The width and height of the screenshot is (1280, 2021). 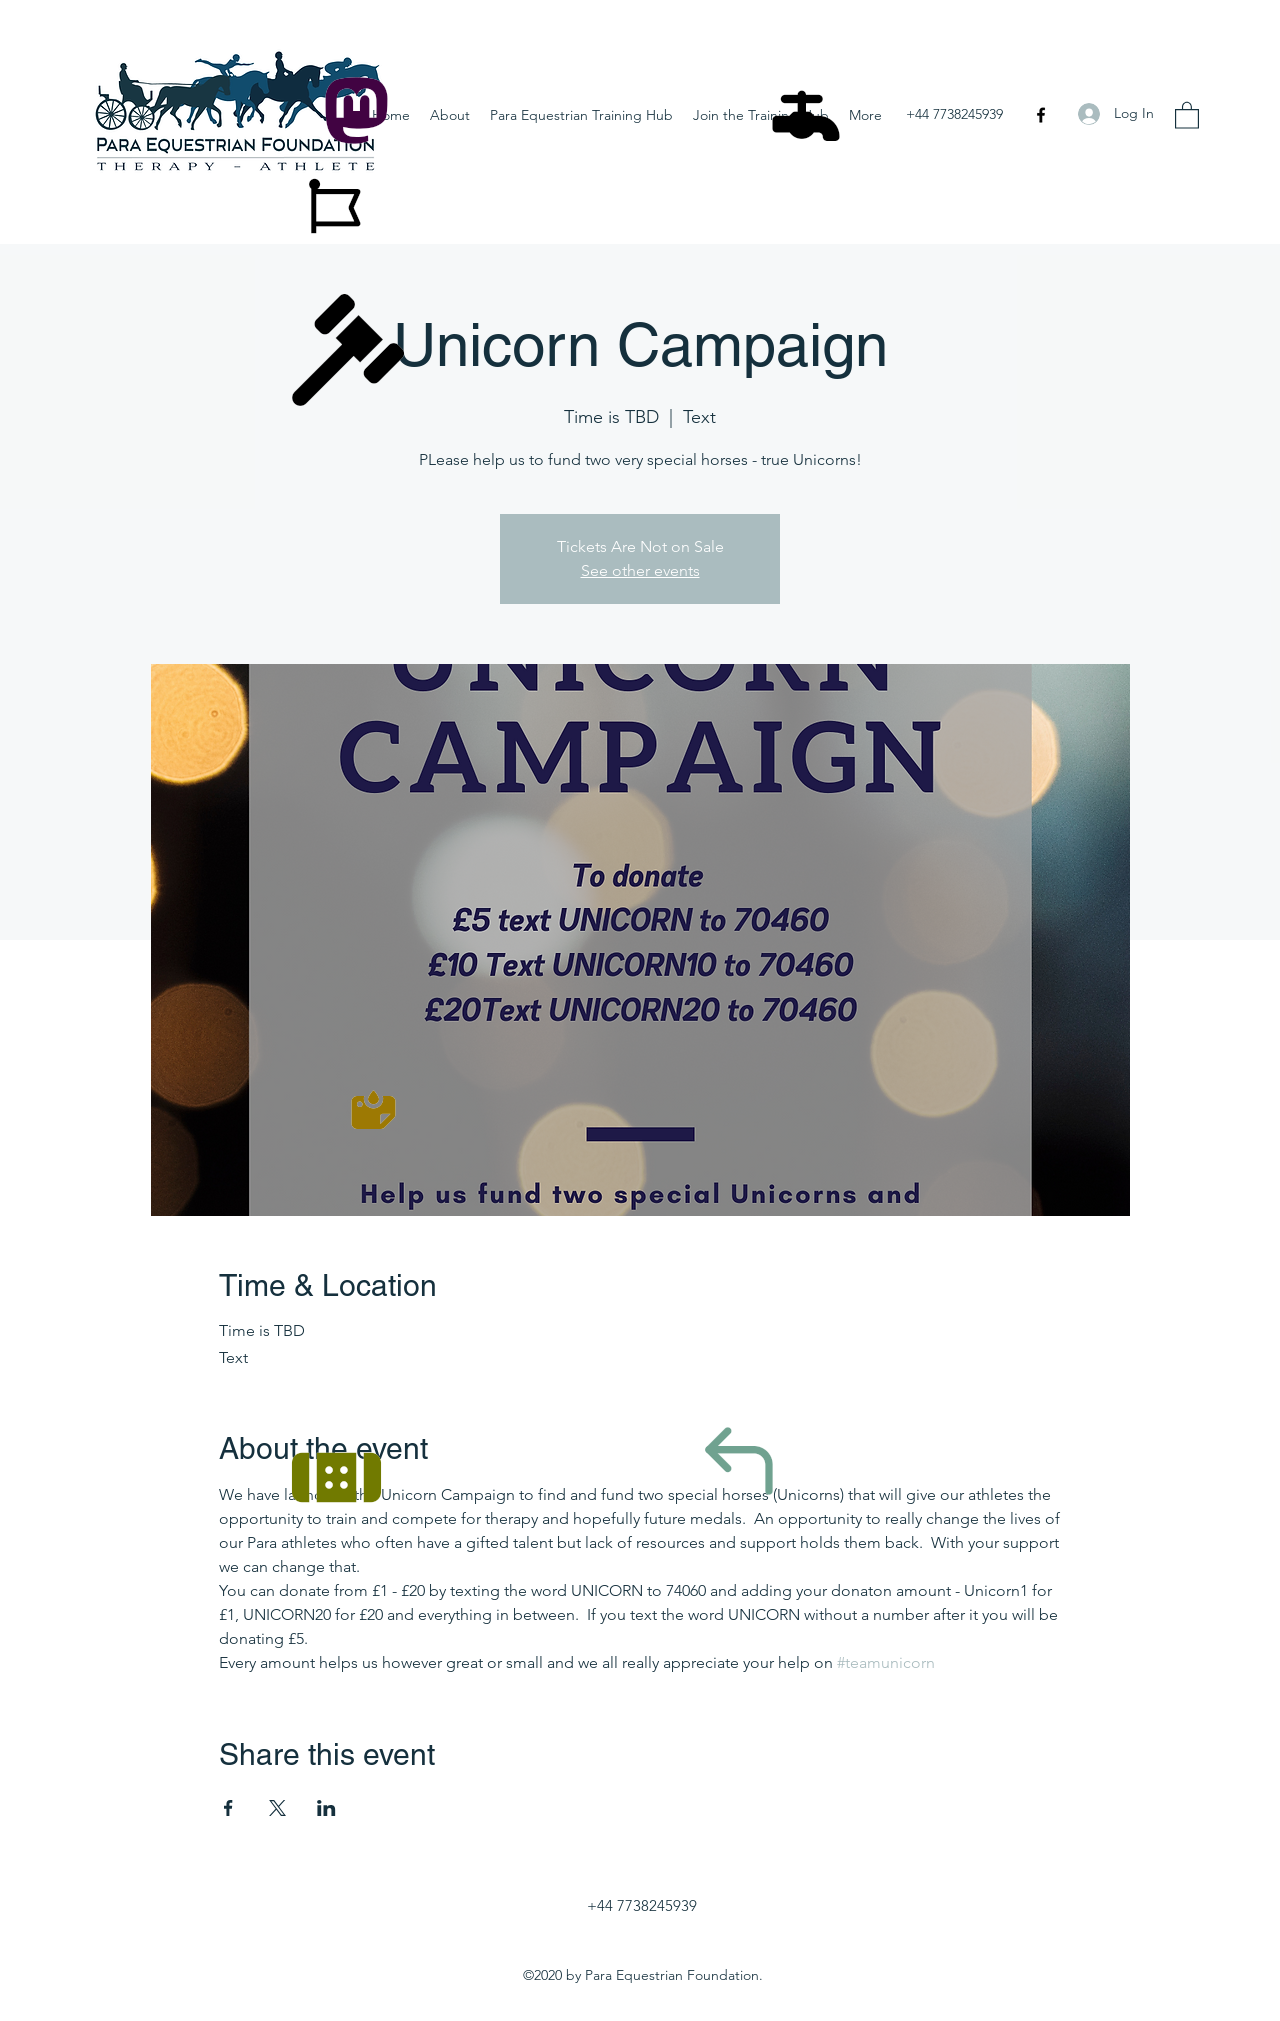 What do you see at coordinates (373, 1112) in the screenshot?
I see `indicates waterproof or water-resistant covering` at bounding box center [373, 1112].